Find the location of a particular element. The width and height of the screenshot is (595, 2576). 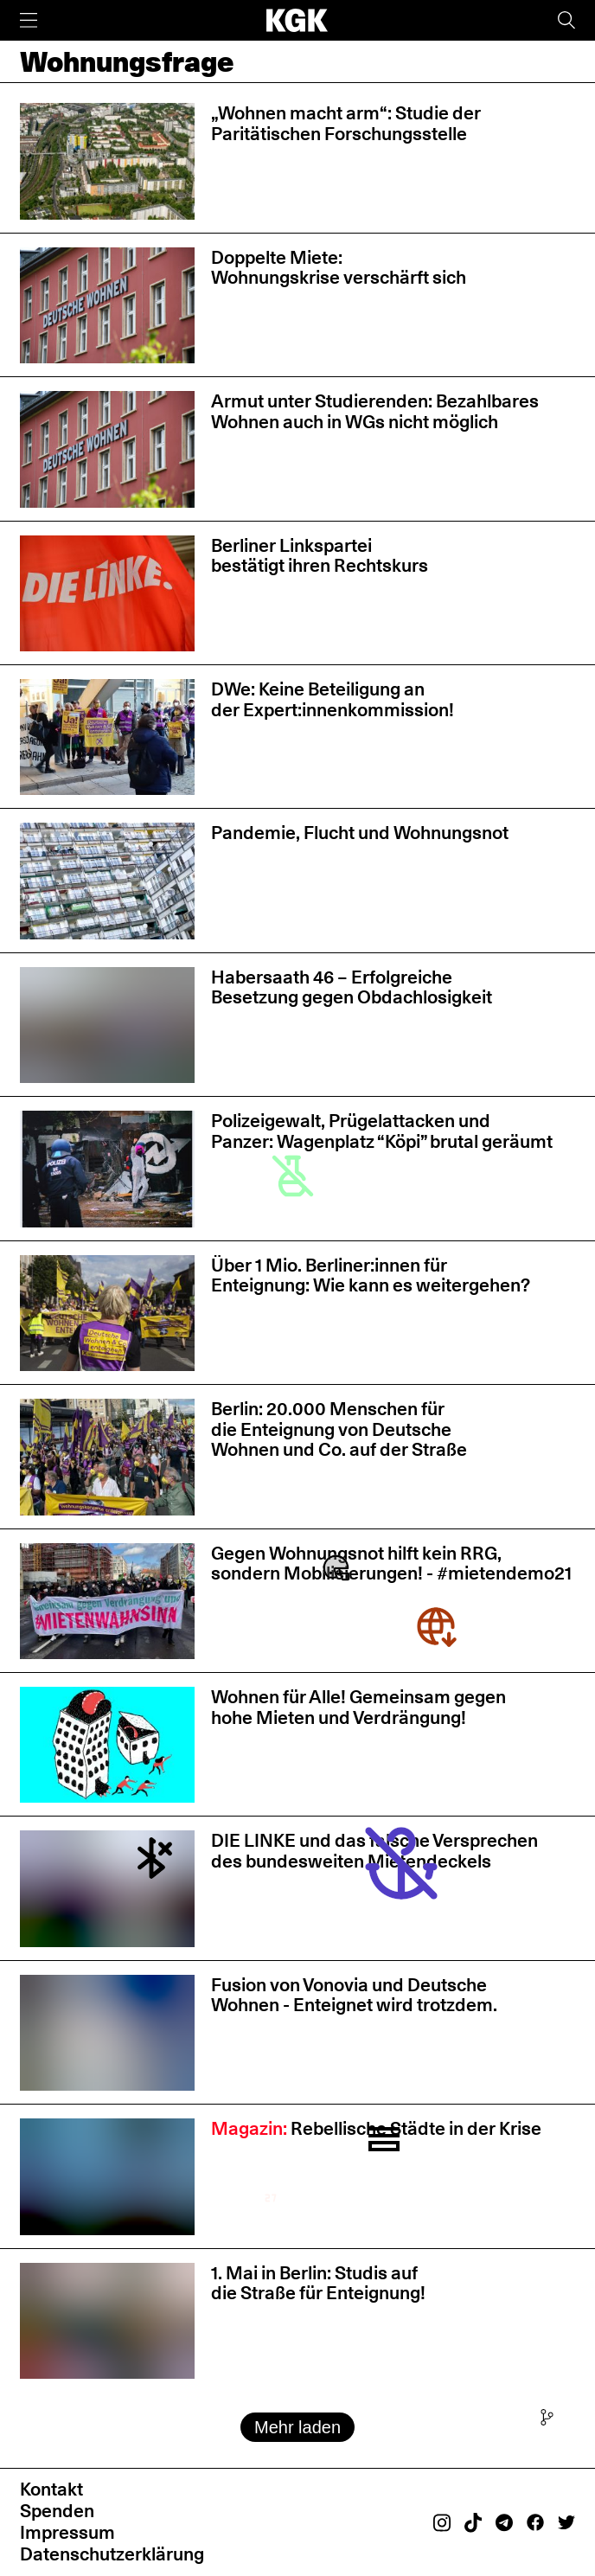

disable anchor or fixed position is located at coordinates (401, 1863).